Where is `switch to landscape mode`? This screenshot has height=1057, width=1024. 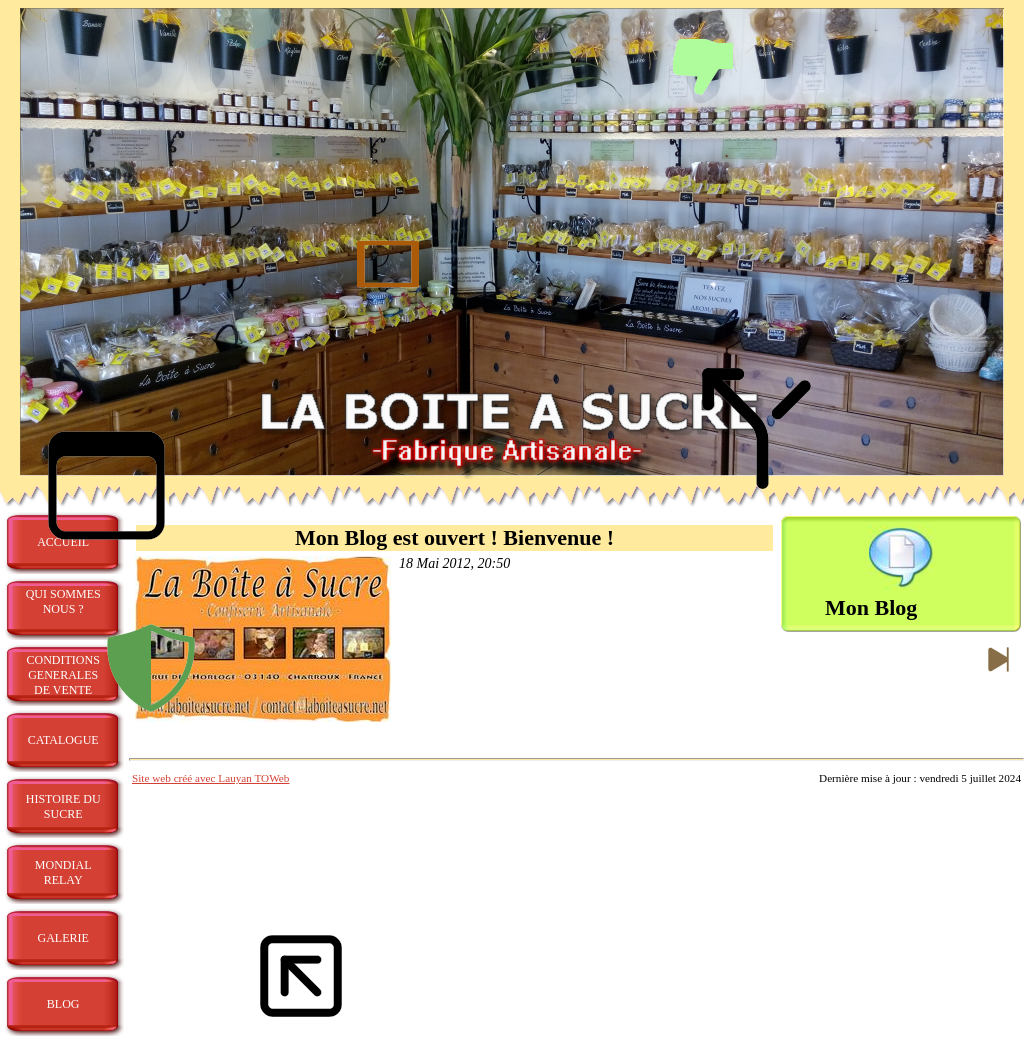
switch to landscape mode is located at coordinates (388, 264).